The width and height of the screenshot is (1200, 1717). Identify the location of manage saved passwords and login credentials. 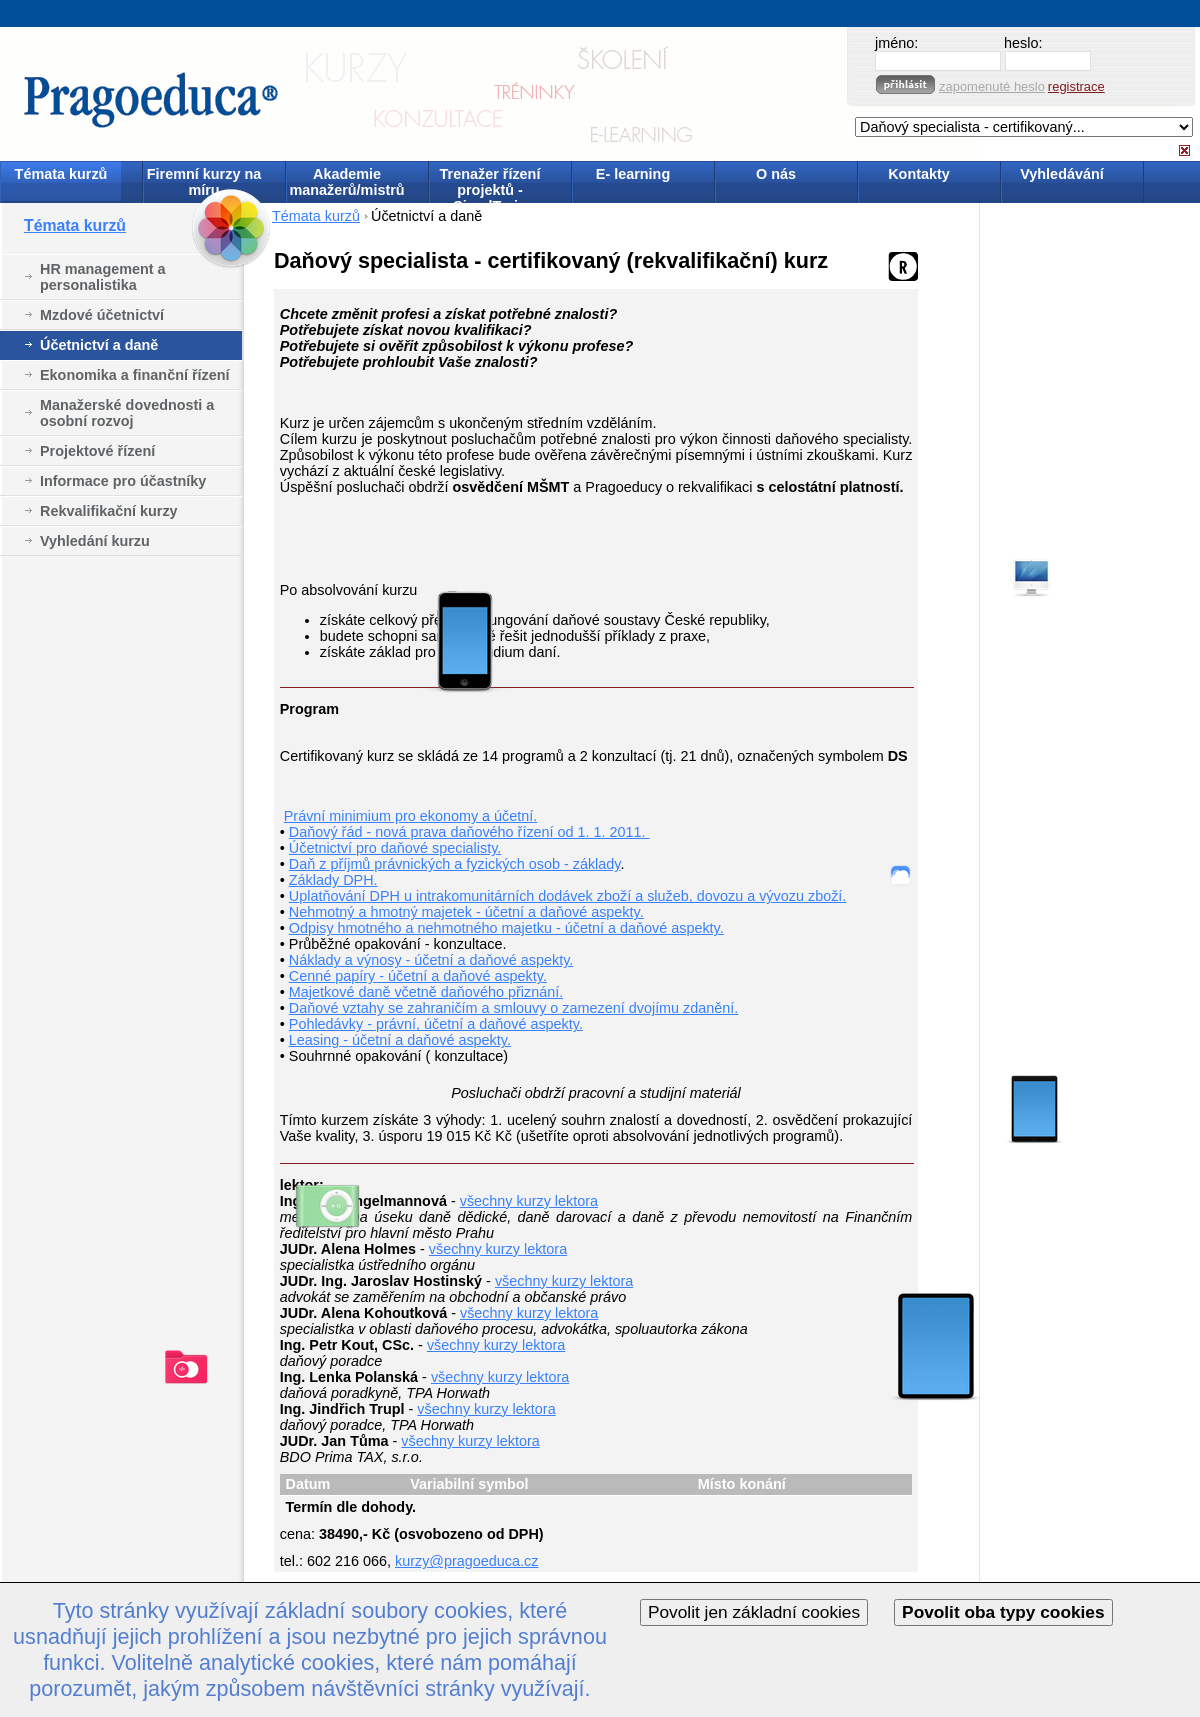
(939, 891).